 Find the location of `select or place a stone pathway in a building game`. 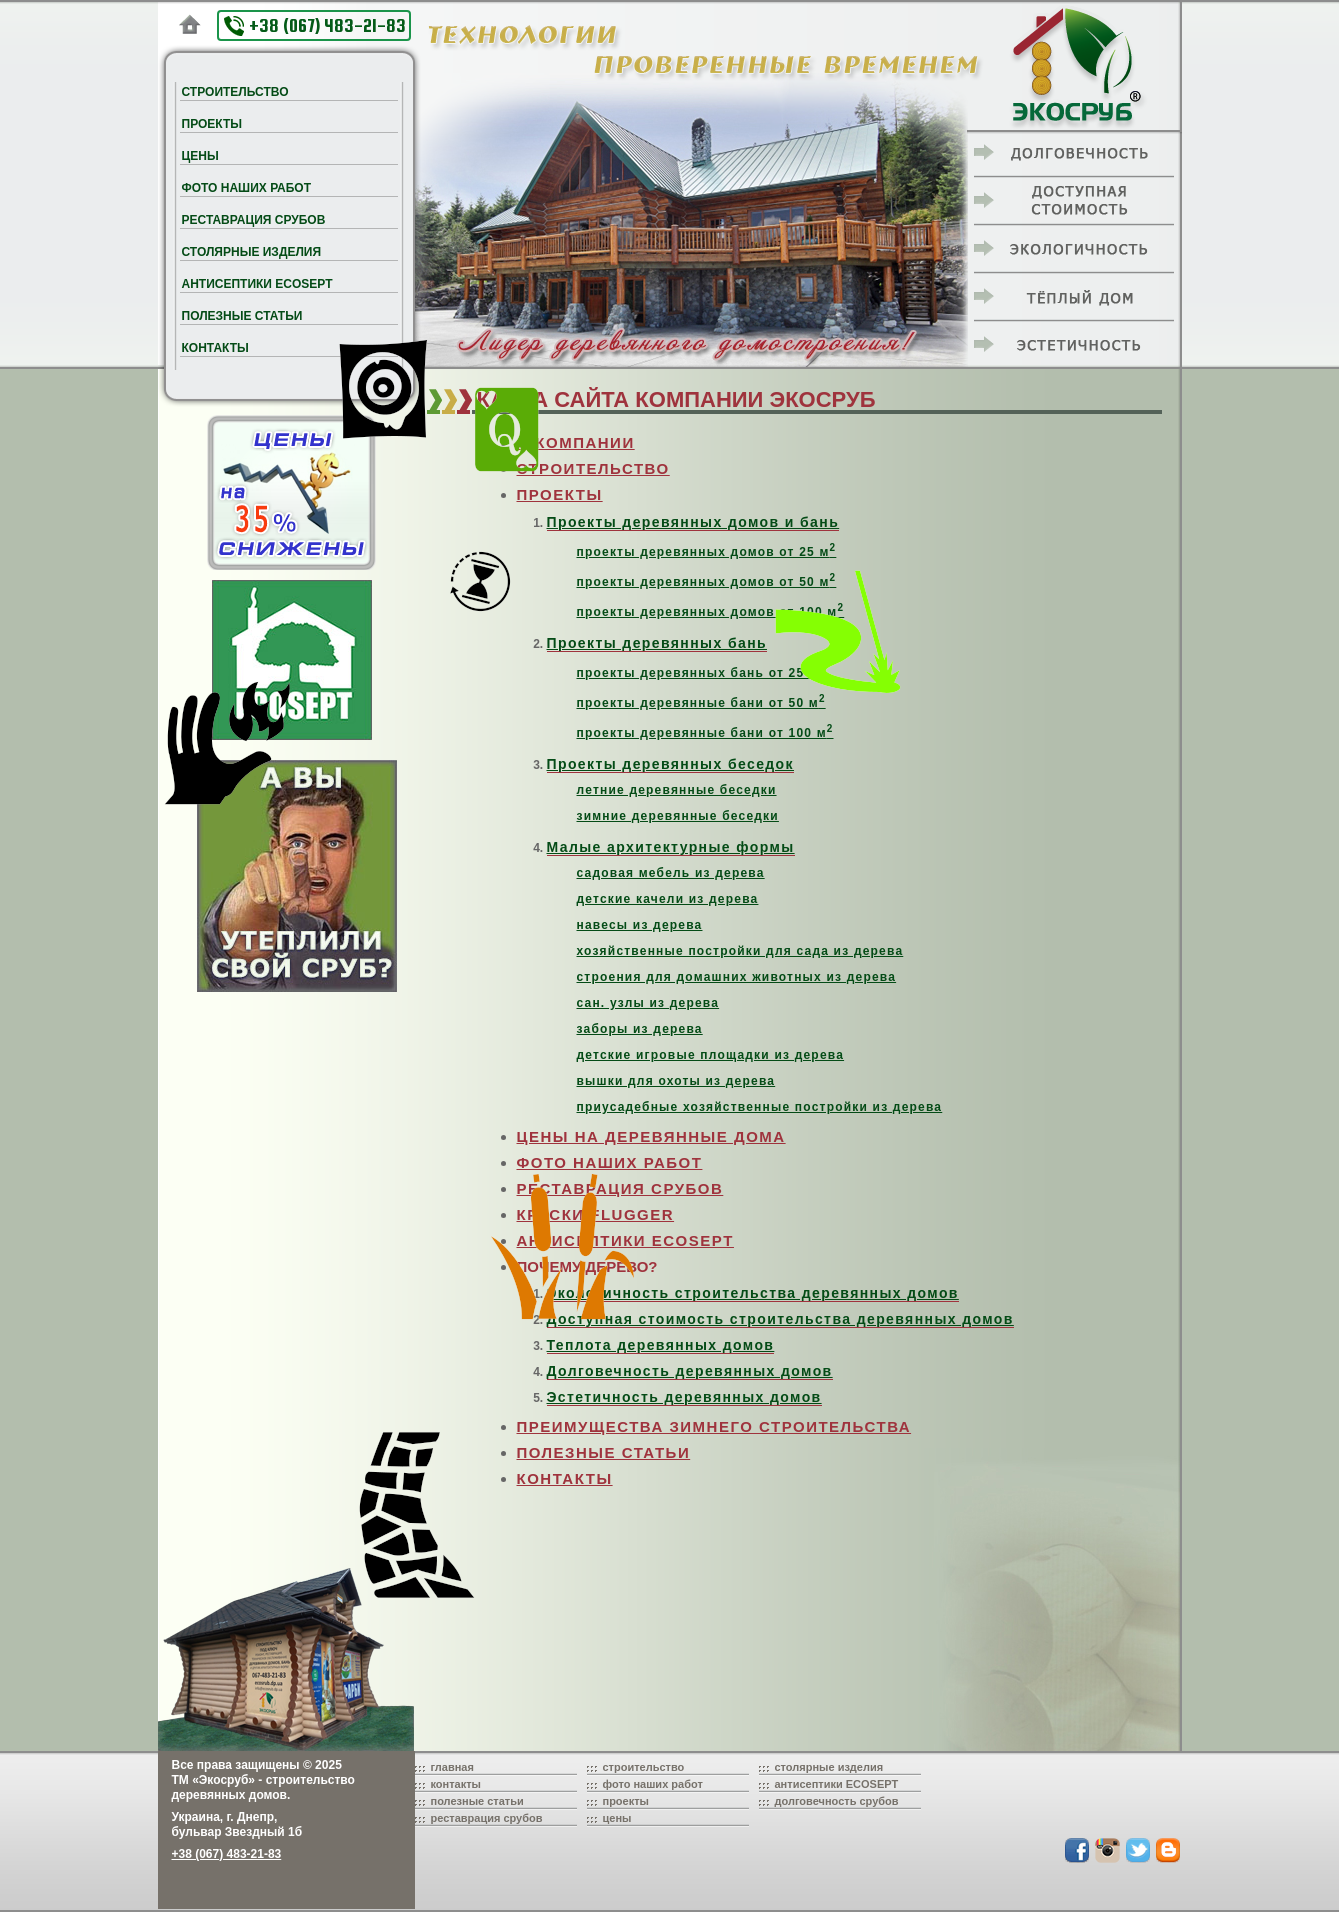

select or place a stone pathway in a building game is located at coordinates (417, 1515).